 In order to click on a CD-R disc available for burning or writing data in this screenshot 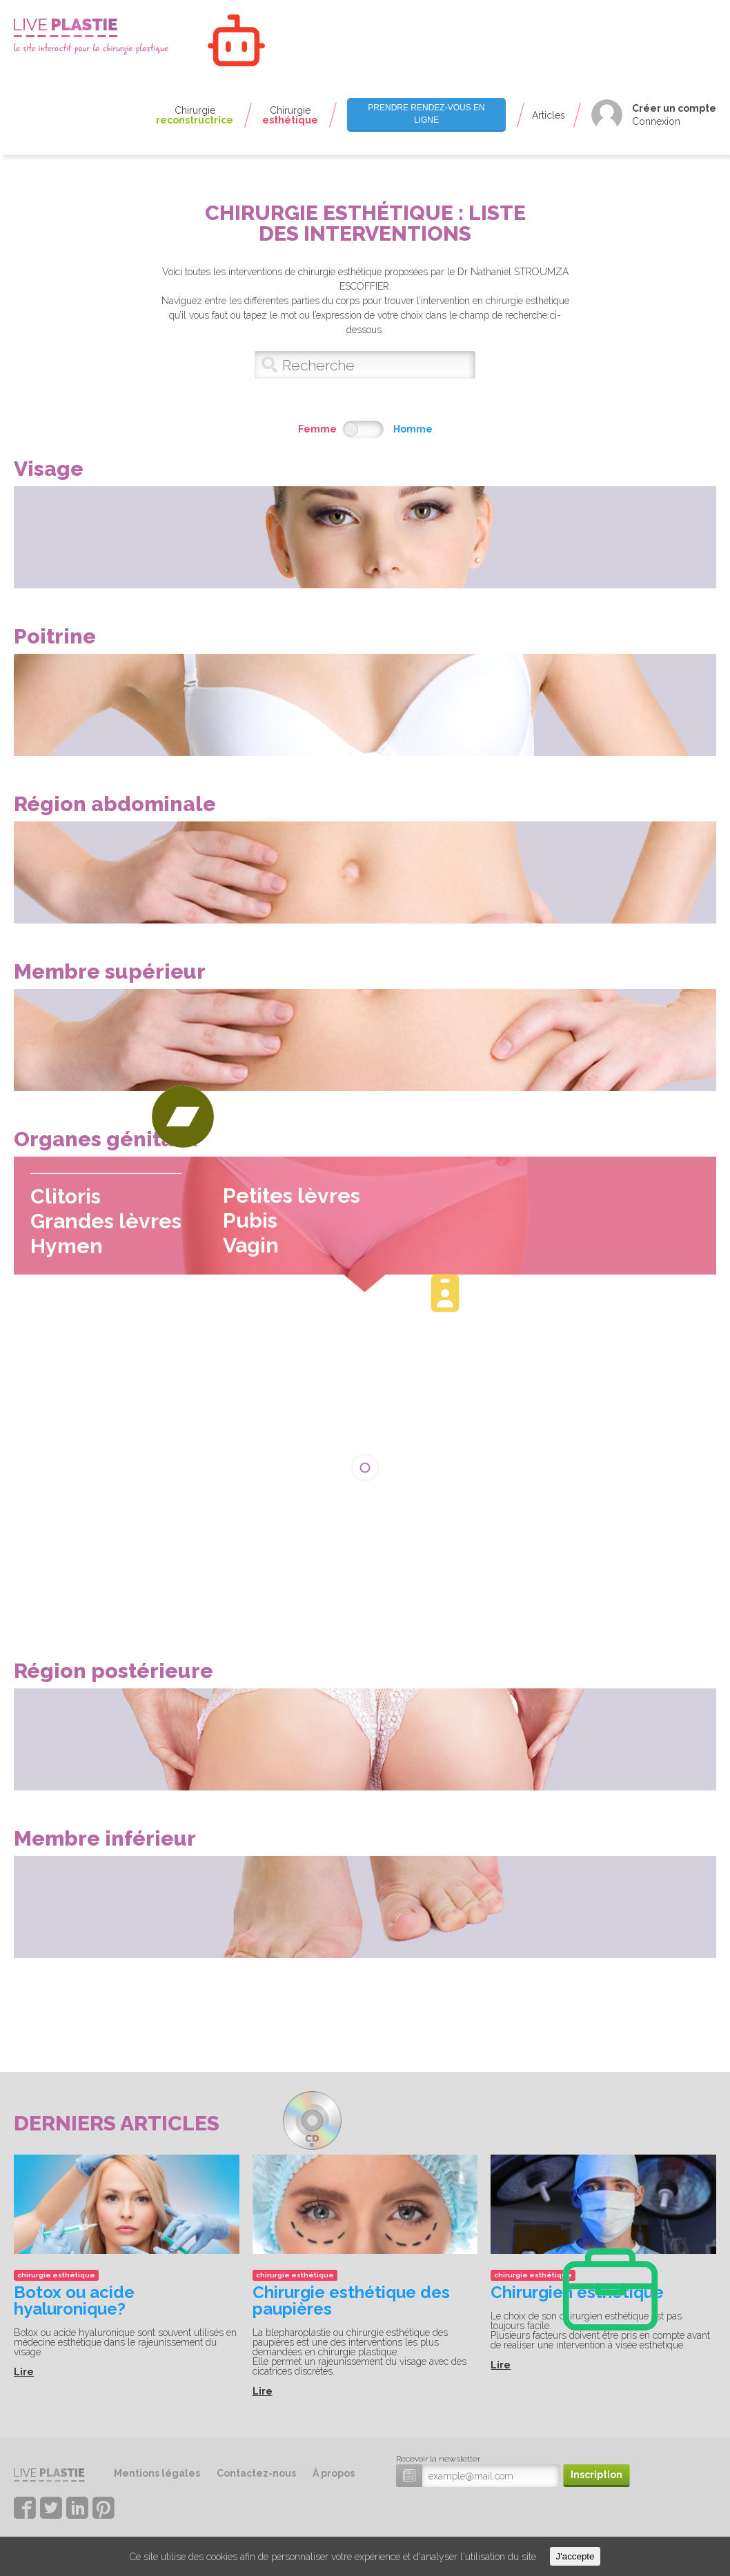, I will do `click(312, 2120)`.